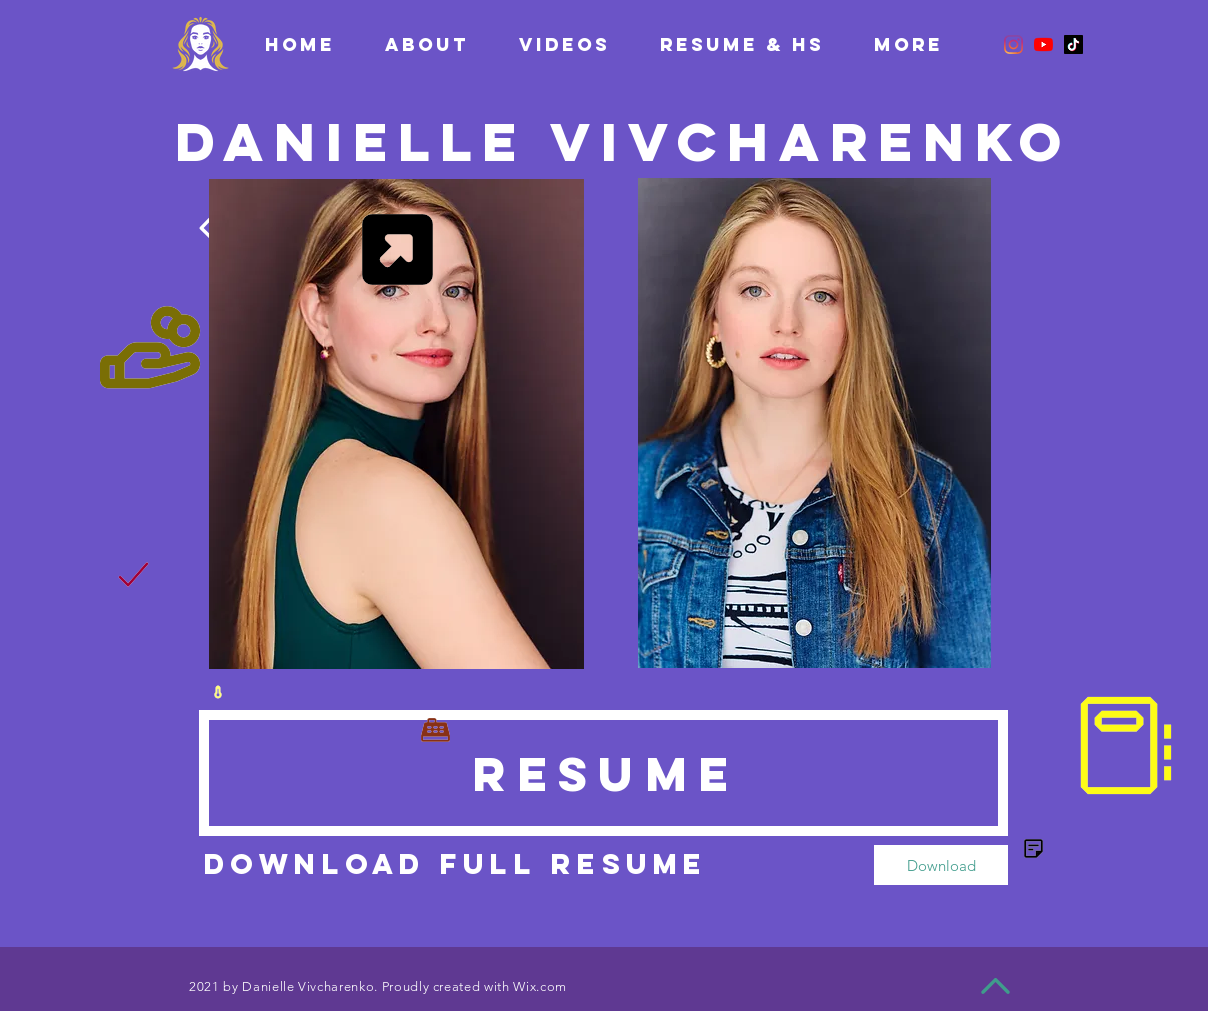 This screenshot has width=1208, height=1011. I want to click on create a new note, so click(1033, 848).